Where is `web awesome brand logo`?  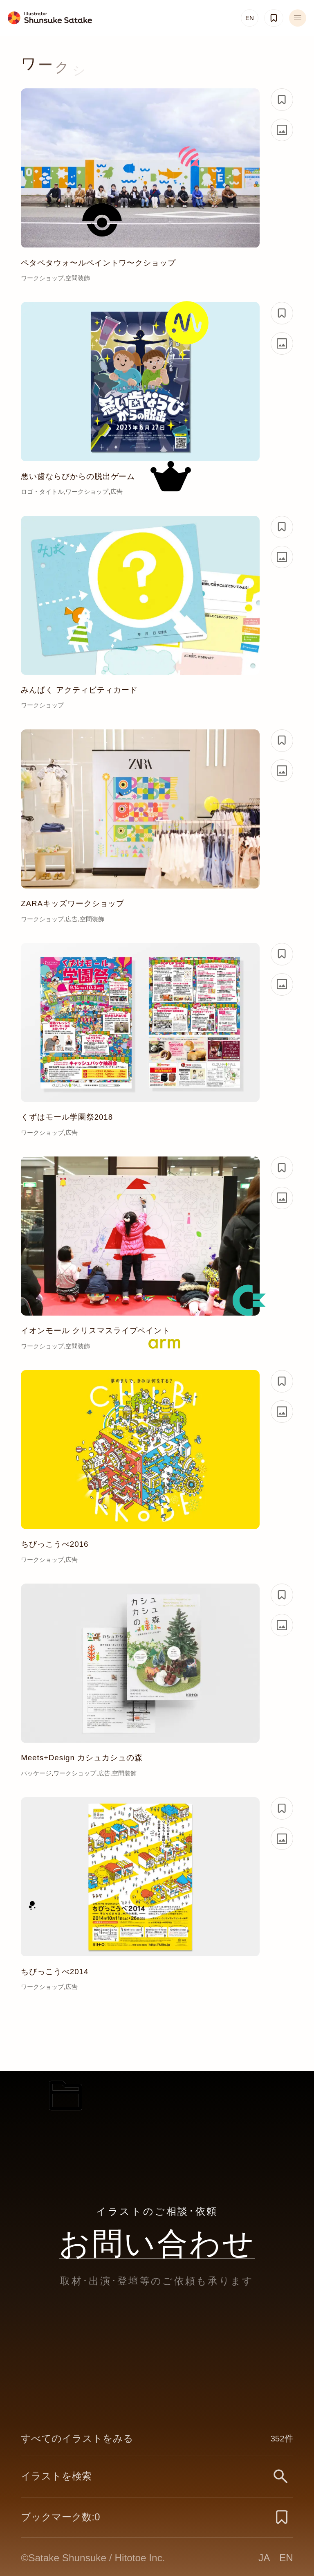 web awesome brand logo is located at coordinates (170, 477).